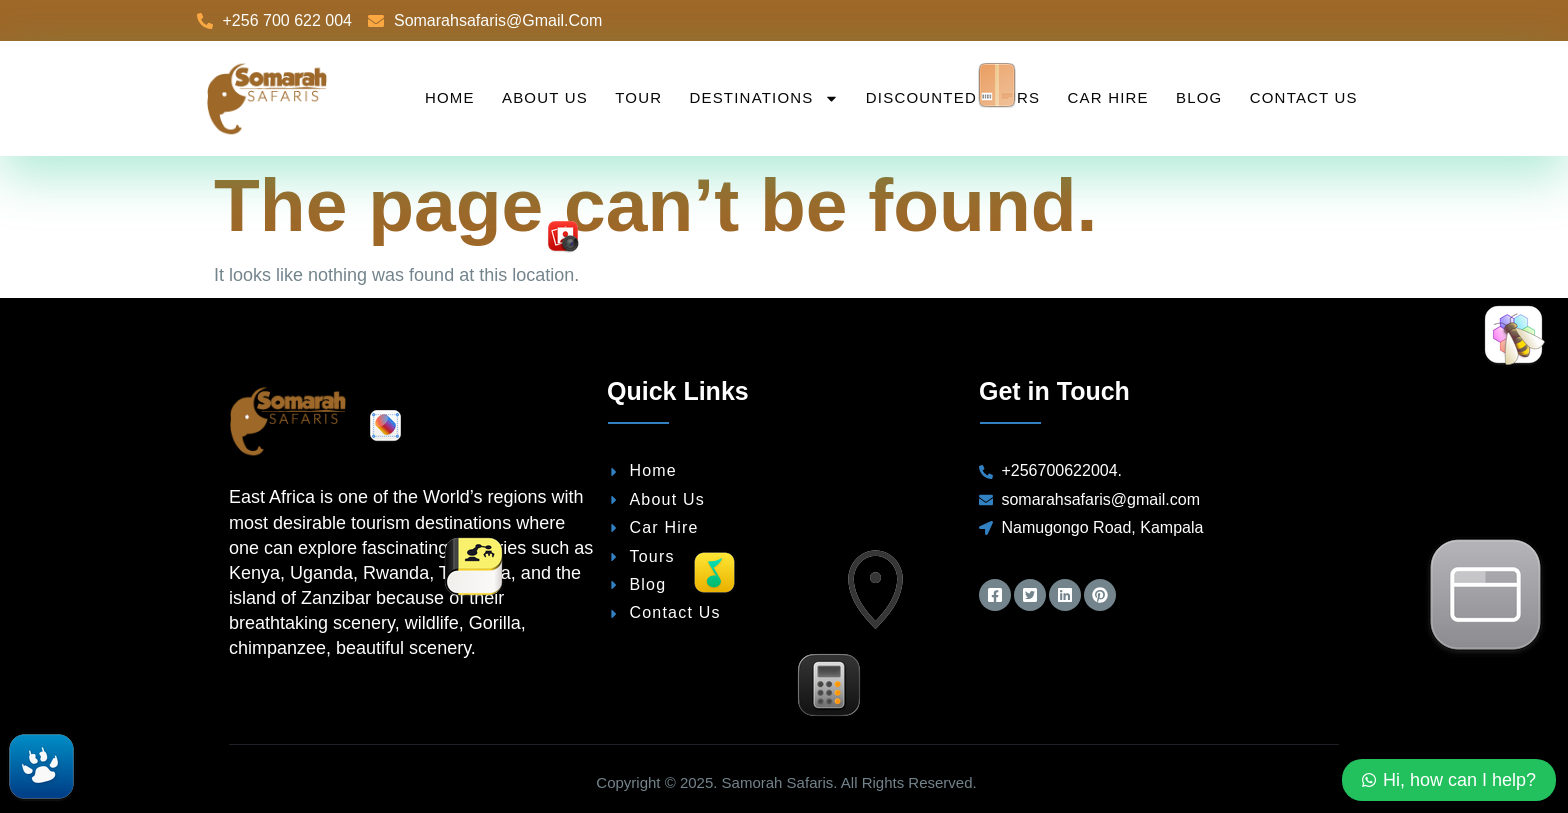 The width and height of the screenshot is (1568, 813). Describe the element at coordinates (997, 85) in the screenshot. I see `open or install a debian package file` at that location.